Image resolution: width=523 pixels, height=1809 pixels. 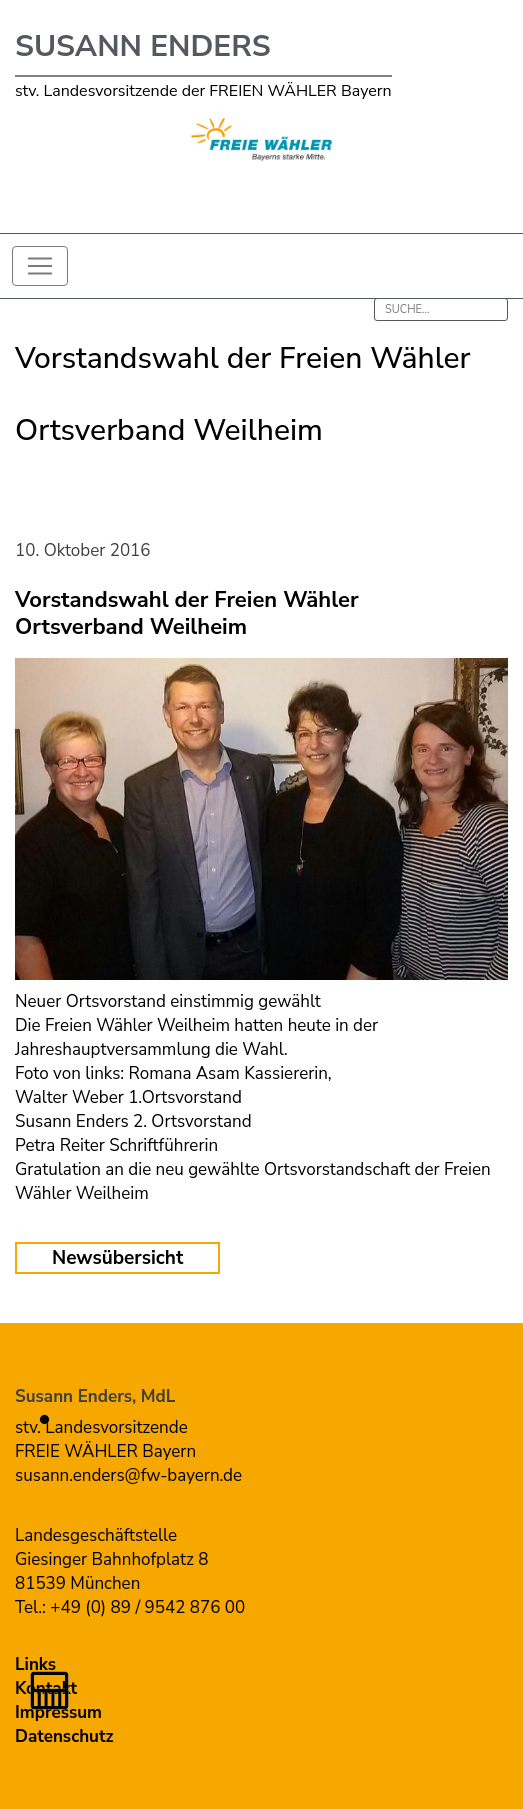 I want to click on toggle bottom panel visibility, so click(x=49, y=1690).